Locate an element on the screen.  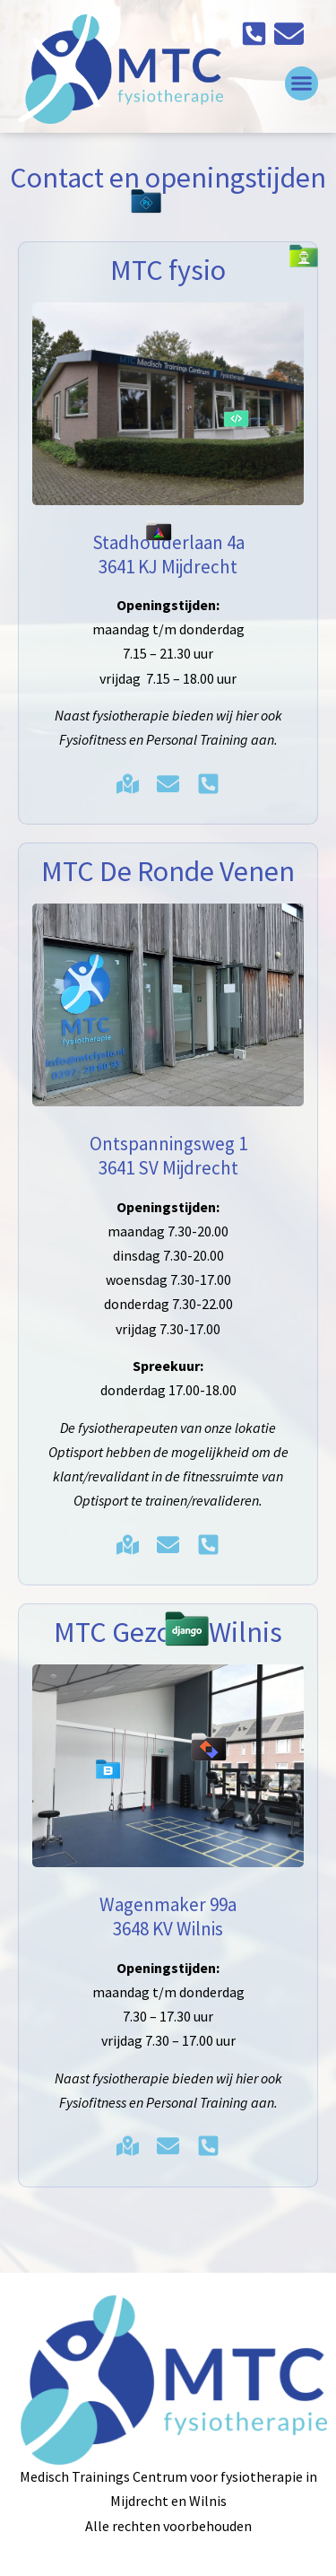
folder containing cmake build configuration files is located at coordinates (159, 531).